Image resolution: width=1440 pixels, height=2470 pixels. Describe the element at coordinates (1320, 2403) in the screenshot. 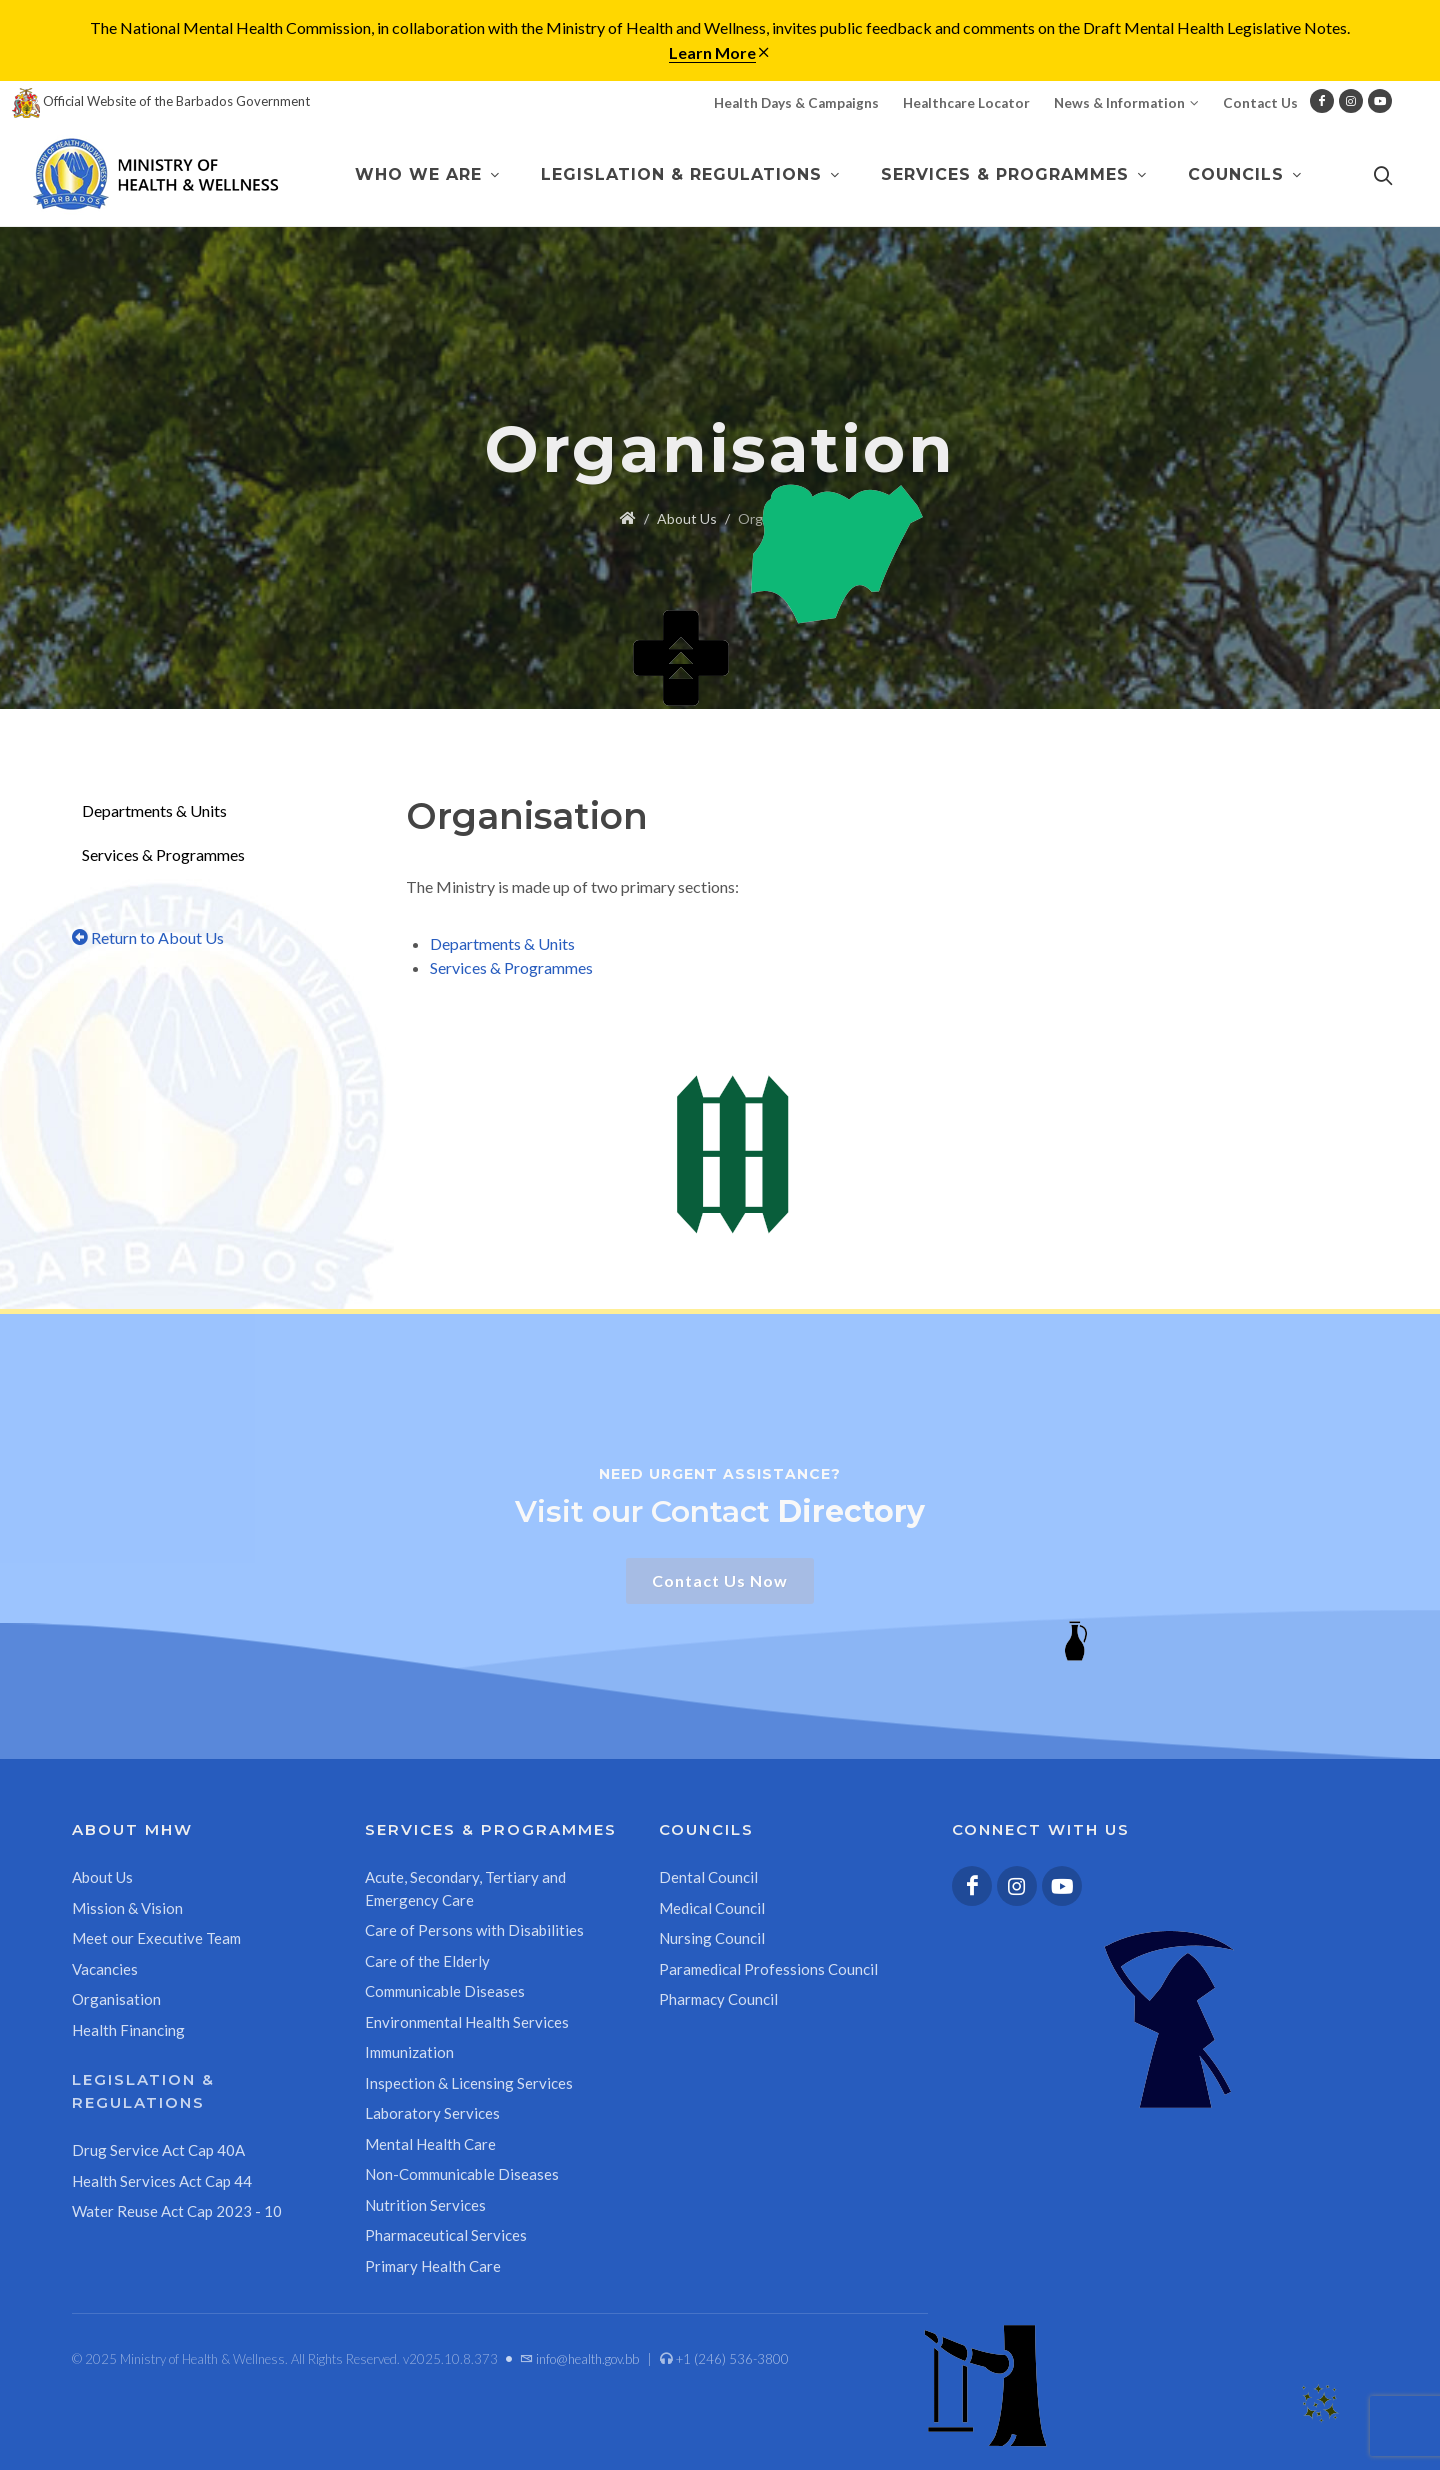

I see `indicates magic or special ability activation` at that location.